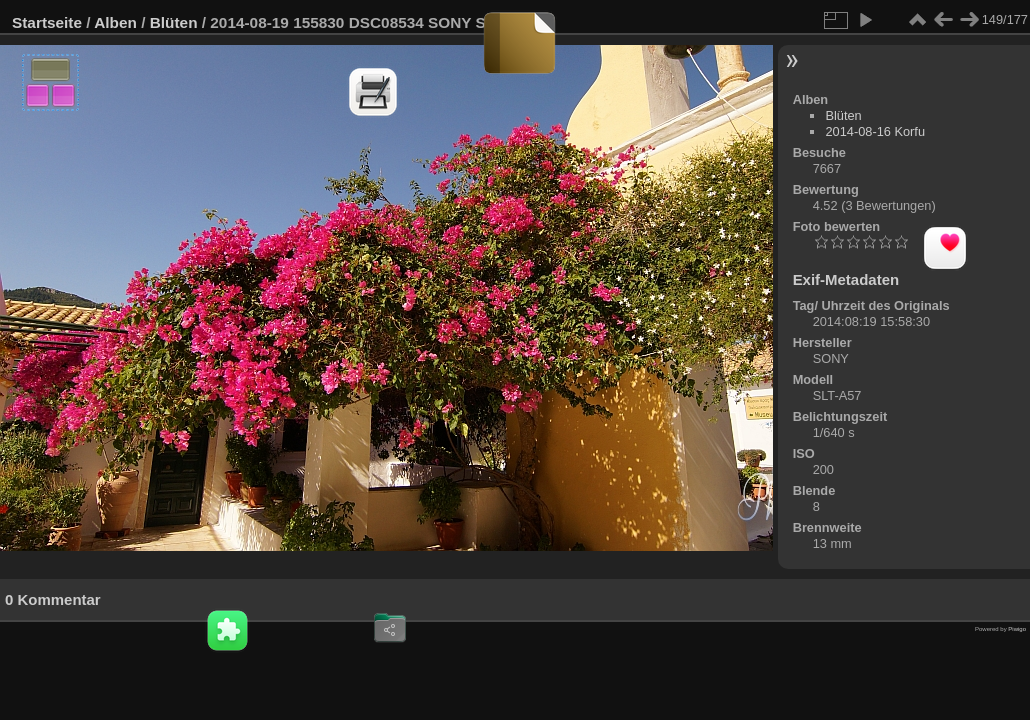 This screenshot has width=1030, height=720. Describe the element at coordinates (390, 627) in the screenshot. I see `access your public shared folder` at that location.